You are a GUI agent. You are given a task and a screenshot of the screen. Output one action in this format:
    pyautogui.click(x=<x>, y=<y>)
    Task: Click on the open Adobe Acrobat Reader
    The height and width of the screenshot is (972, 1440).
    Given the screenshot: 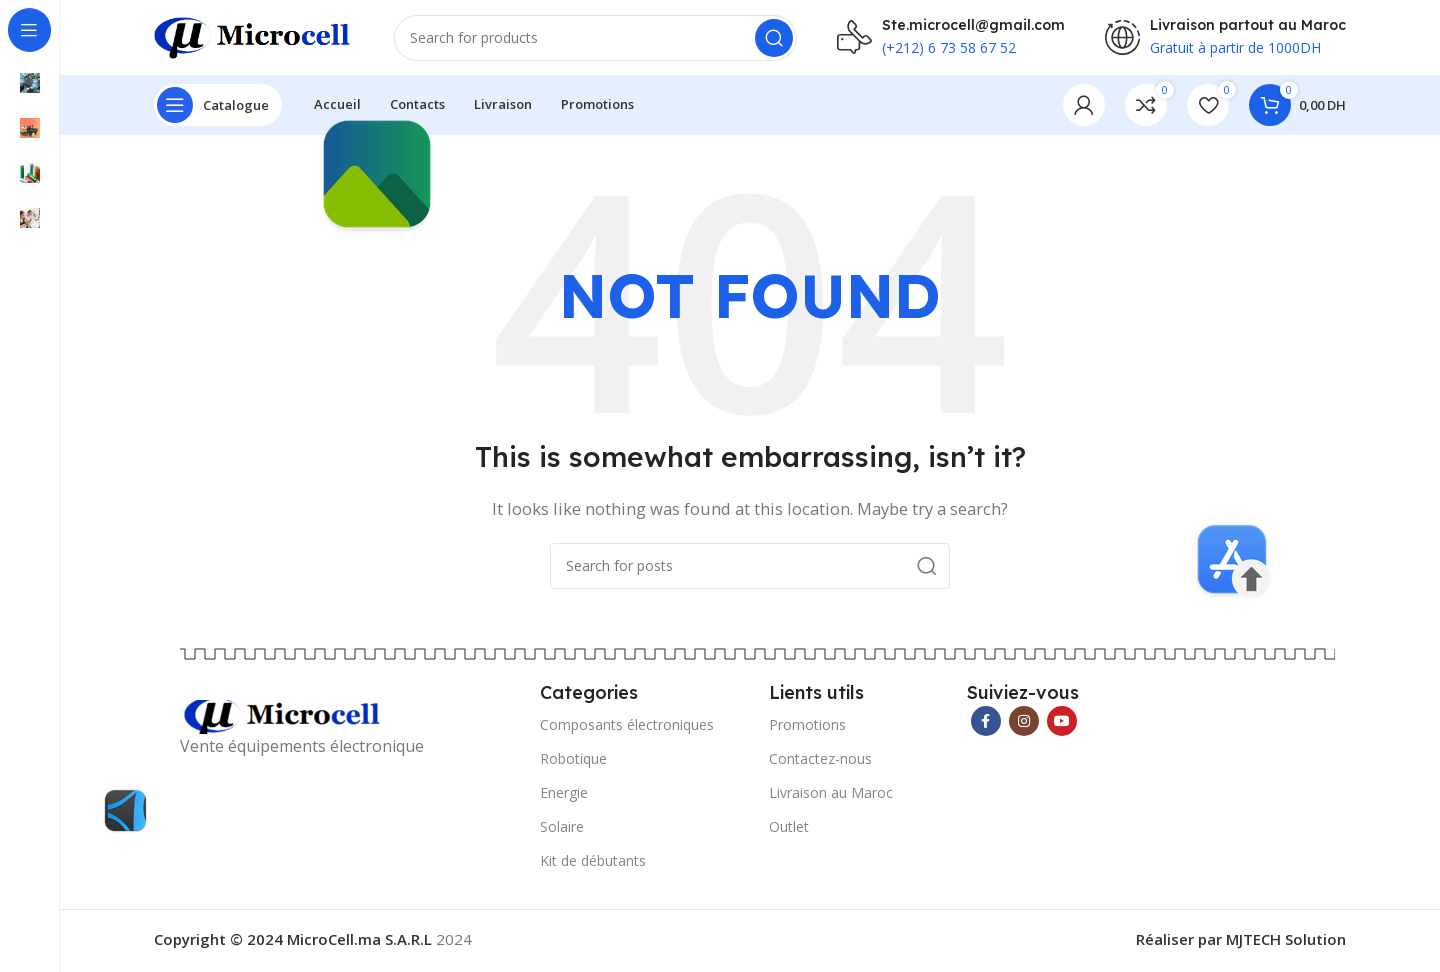 What is the action you would take?
    pyautogui.click(x=125, y=810)
    